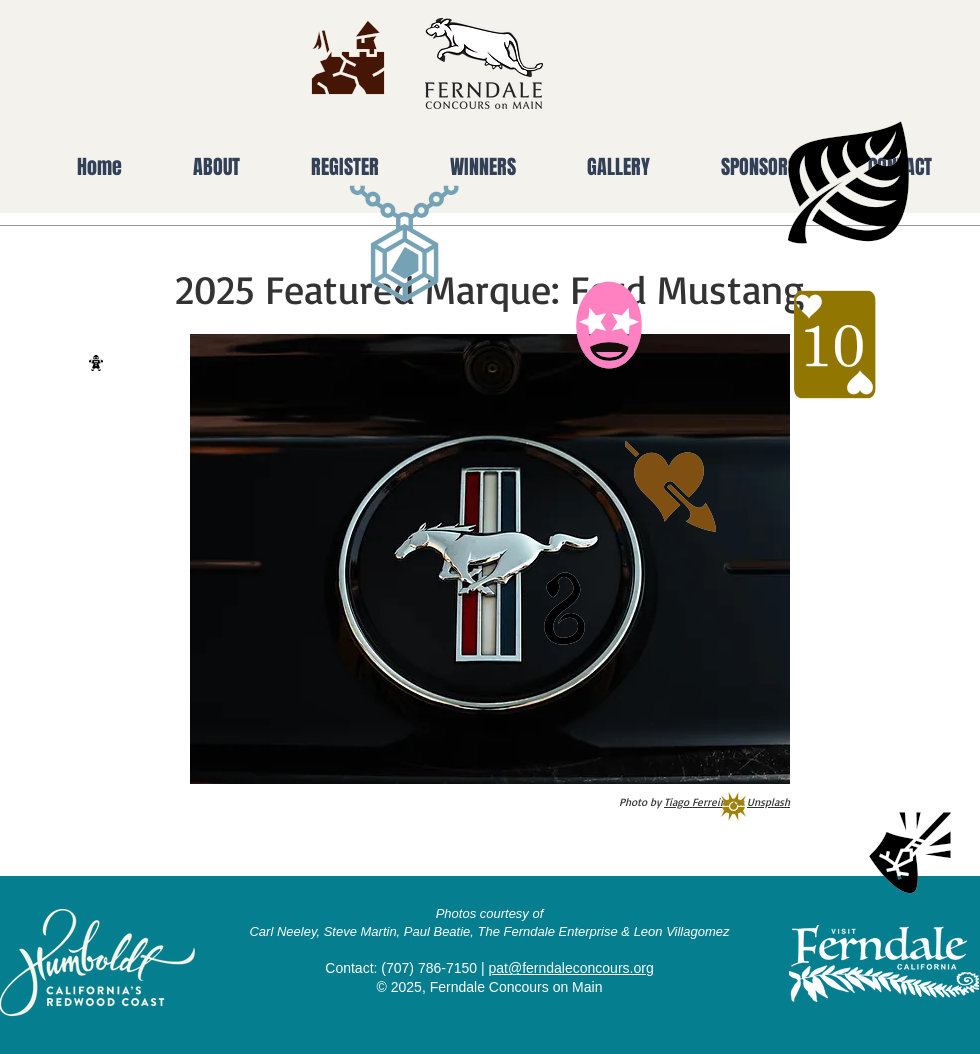  I want to click on view jewelry or accessories inventory, so click(405, 243).